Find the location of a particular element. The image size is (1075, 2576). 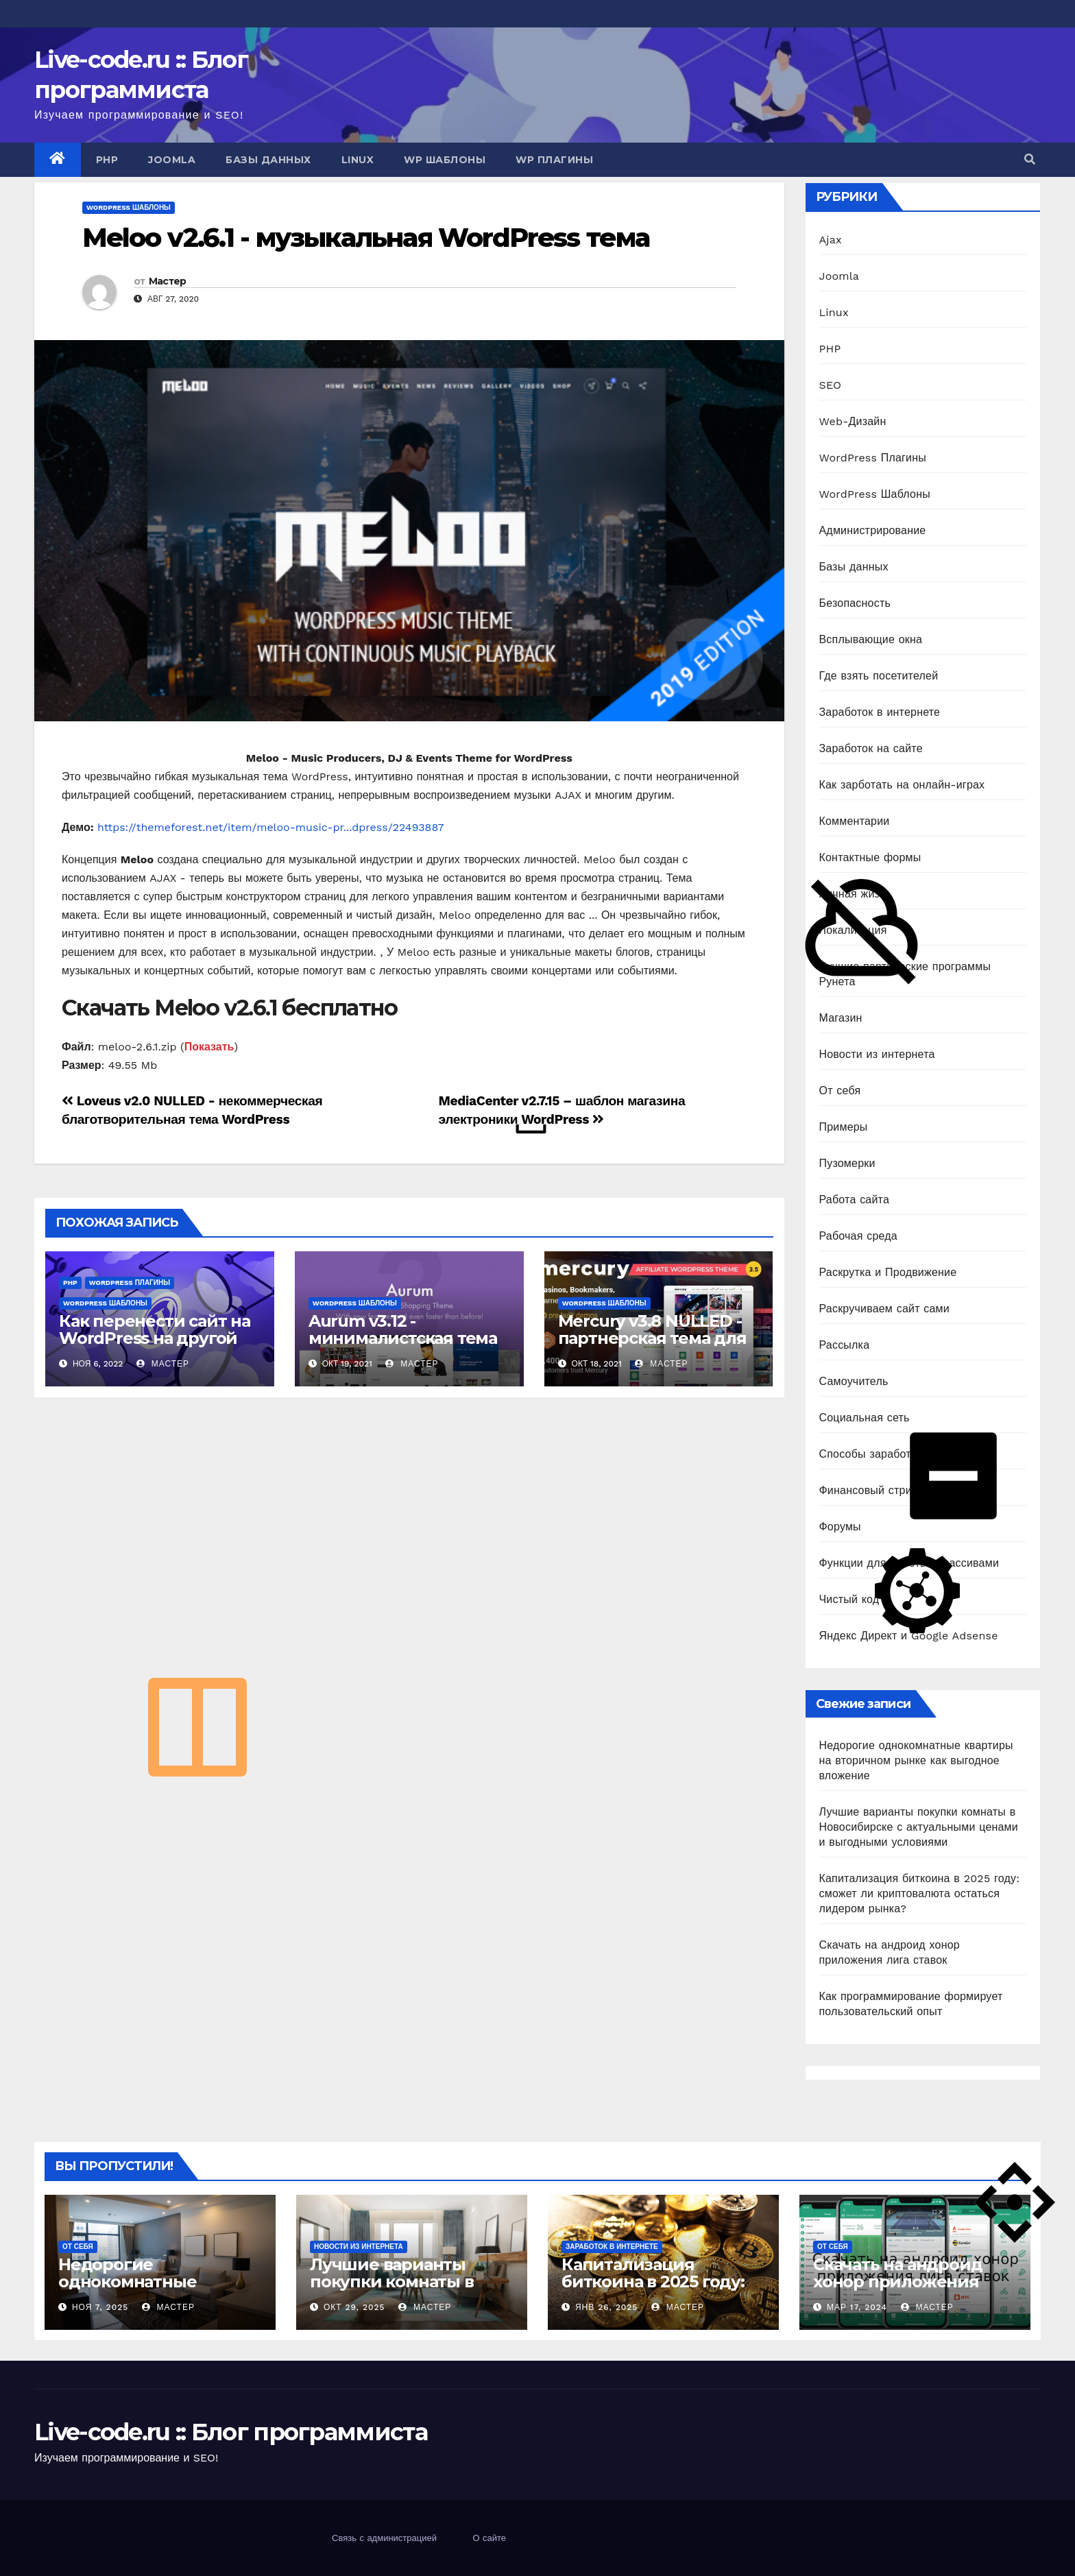

indicates no cloud connection or offline status is located at coordinates (861, 930).